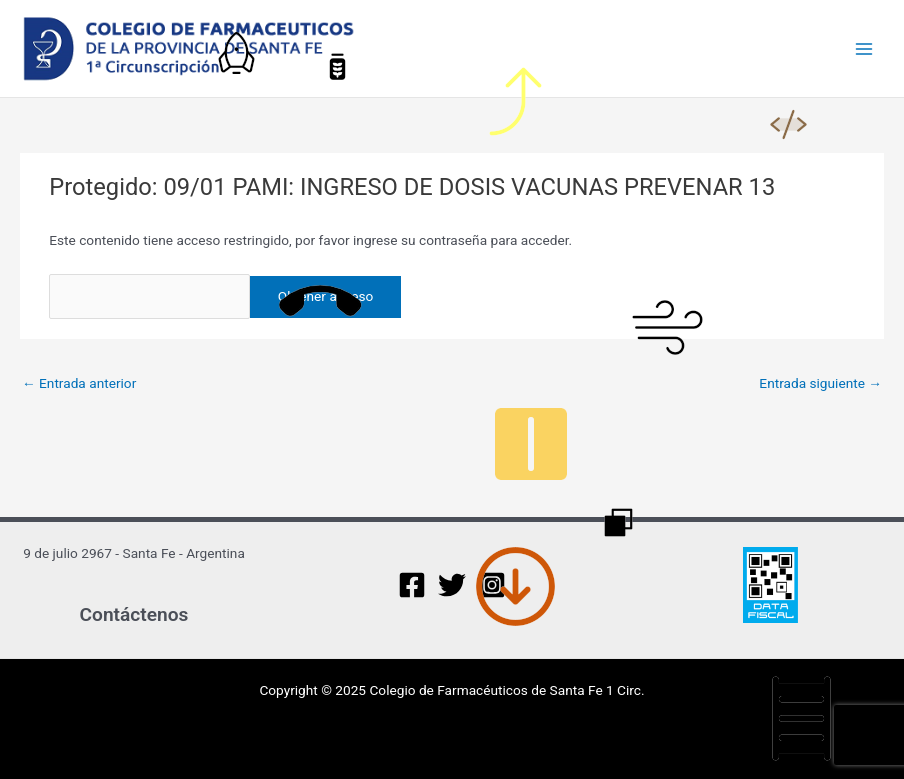 This screenshot has height=779, width=904. Describe the element at coordinates (337, 67) in the screenshot. I see `view stored grain or wheat inventory` at that location.